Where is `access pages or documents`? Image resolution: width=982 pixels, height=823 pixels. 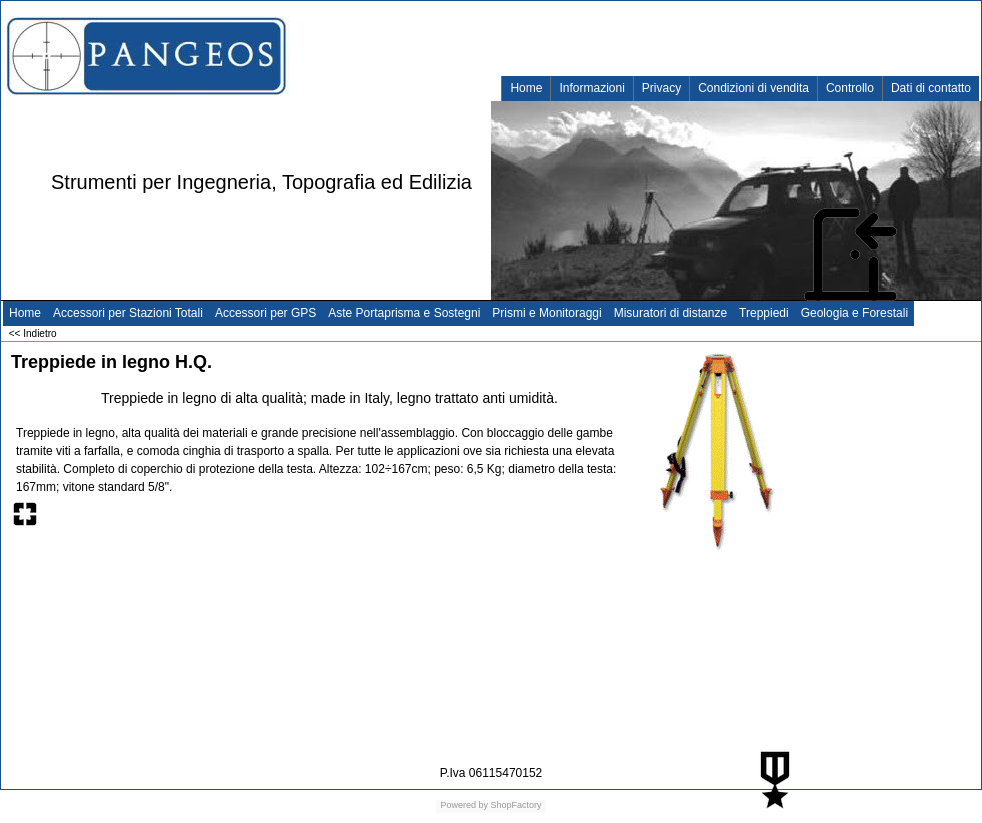
access pages or documents is located at coordinates (25, 514).